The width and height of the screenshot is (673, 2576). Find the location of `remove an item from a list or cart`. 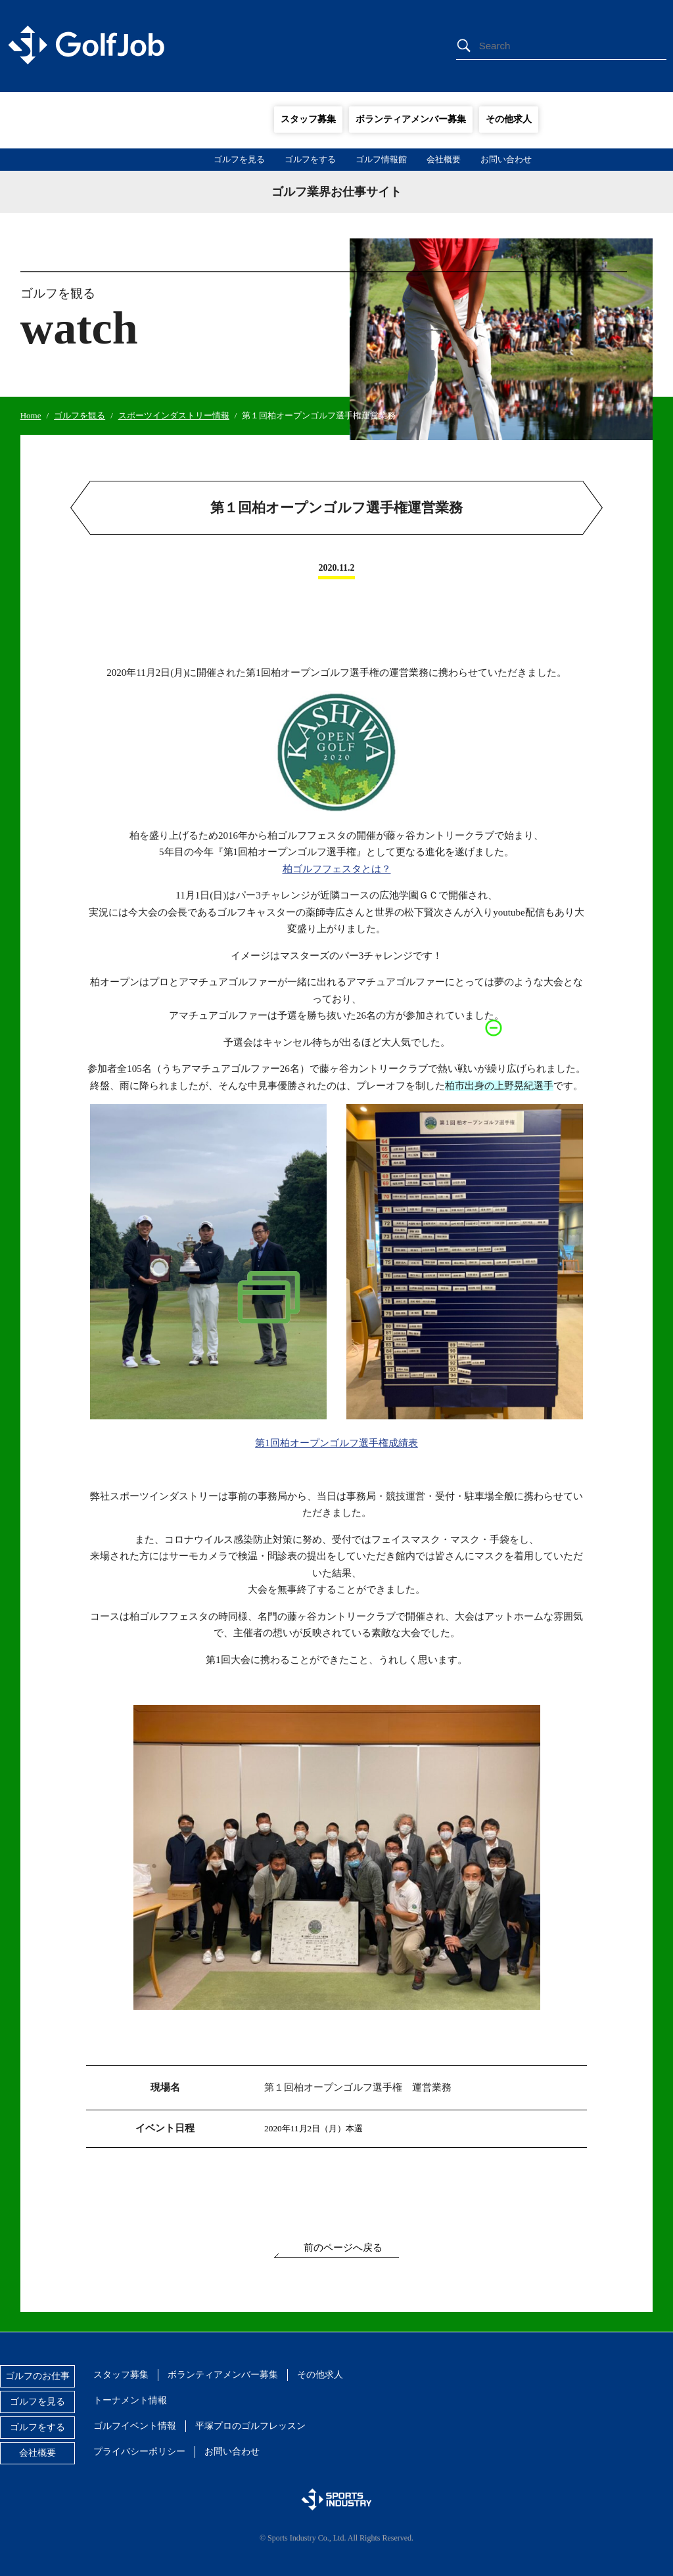

remove an item from a list or cart is located at coordinates (494, 1028).